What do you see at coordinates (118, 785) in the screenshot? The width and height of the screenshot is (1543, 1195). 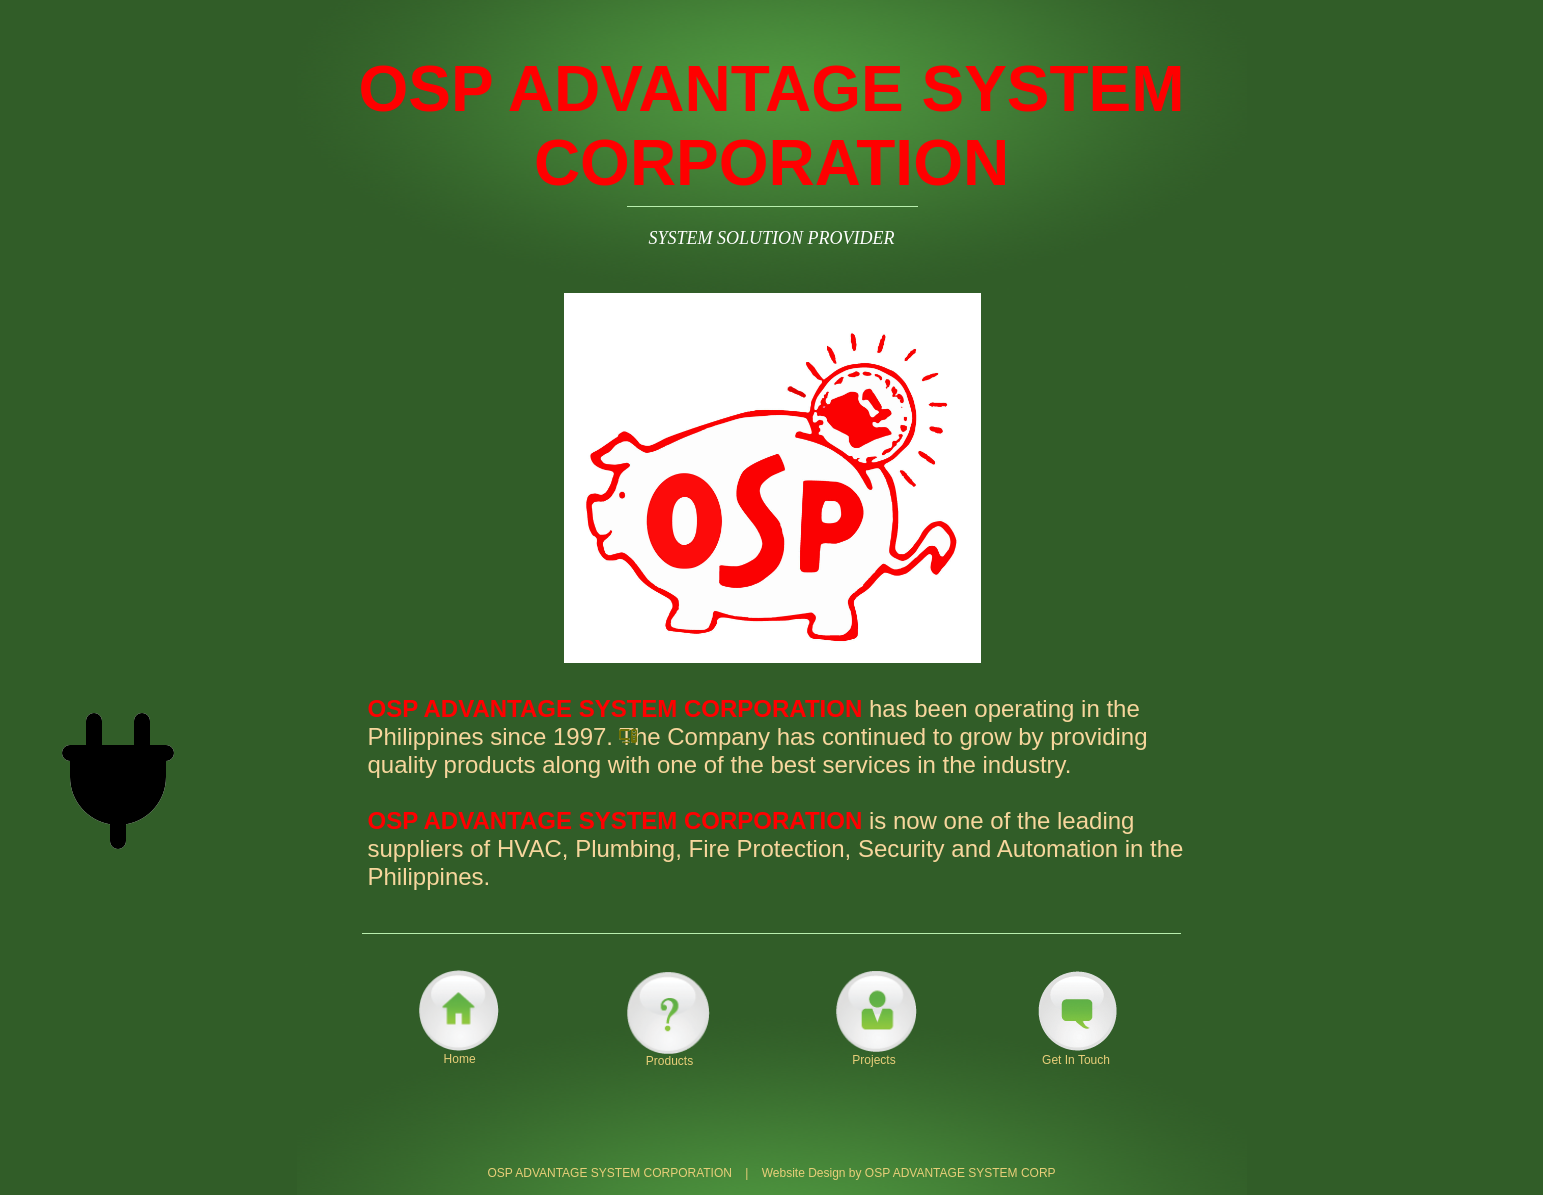 I see `connect to power source` at bounding box center [118, 785].